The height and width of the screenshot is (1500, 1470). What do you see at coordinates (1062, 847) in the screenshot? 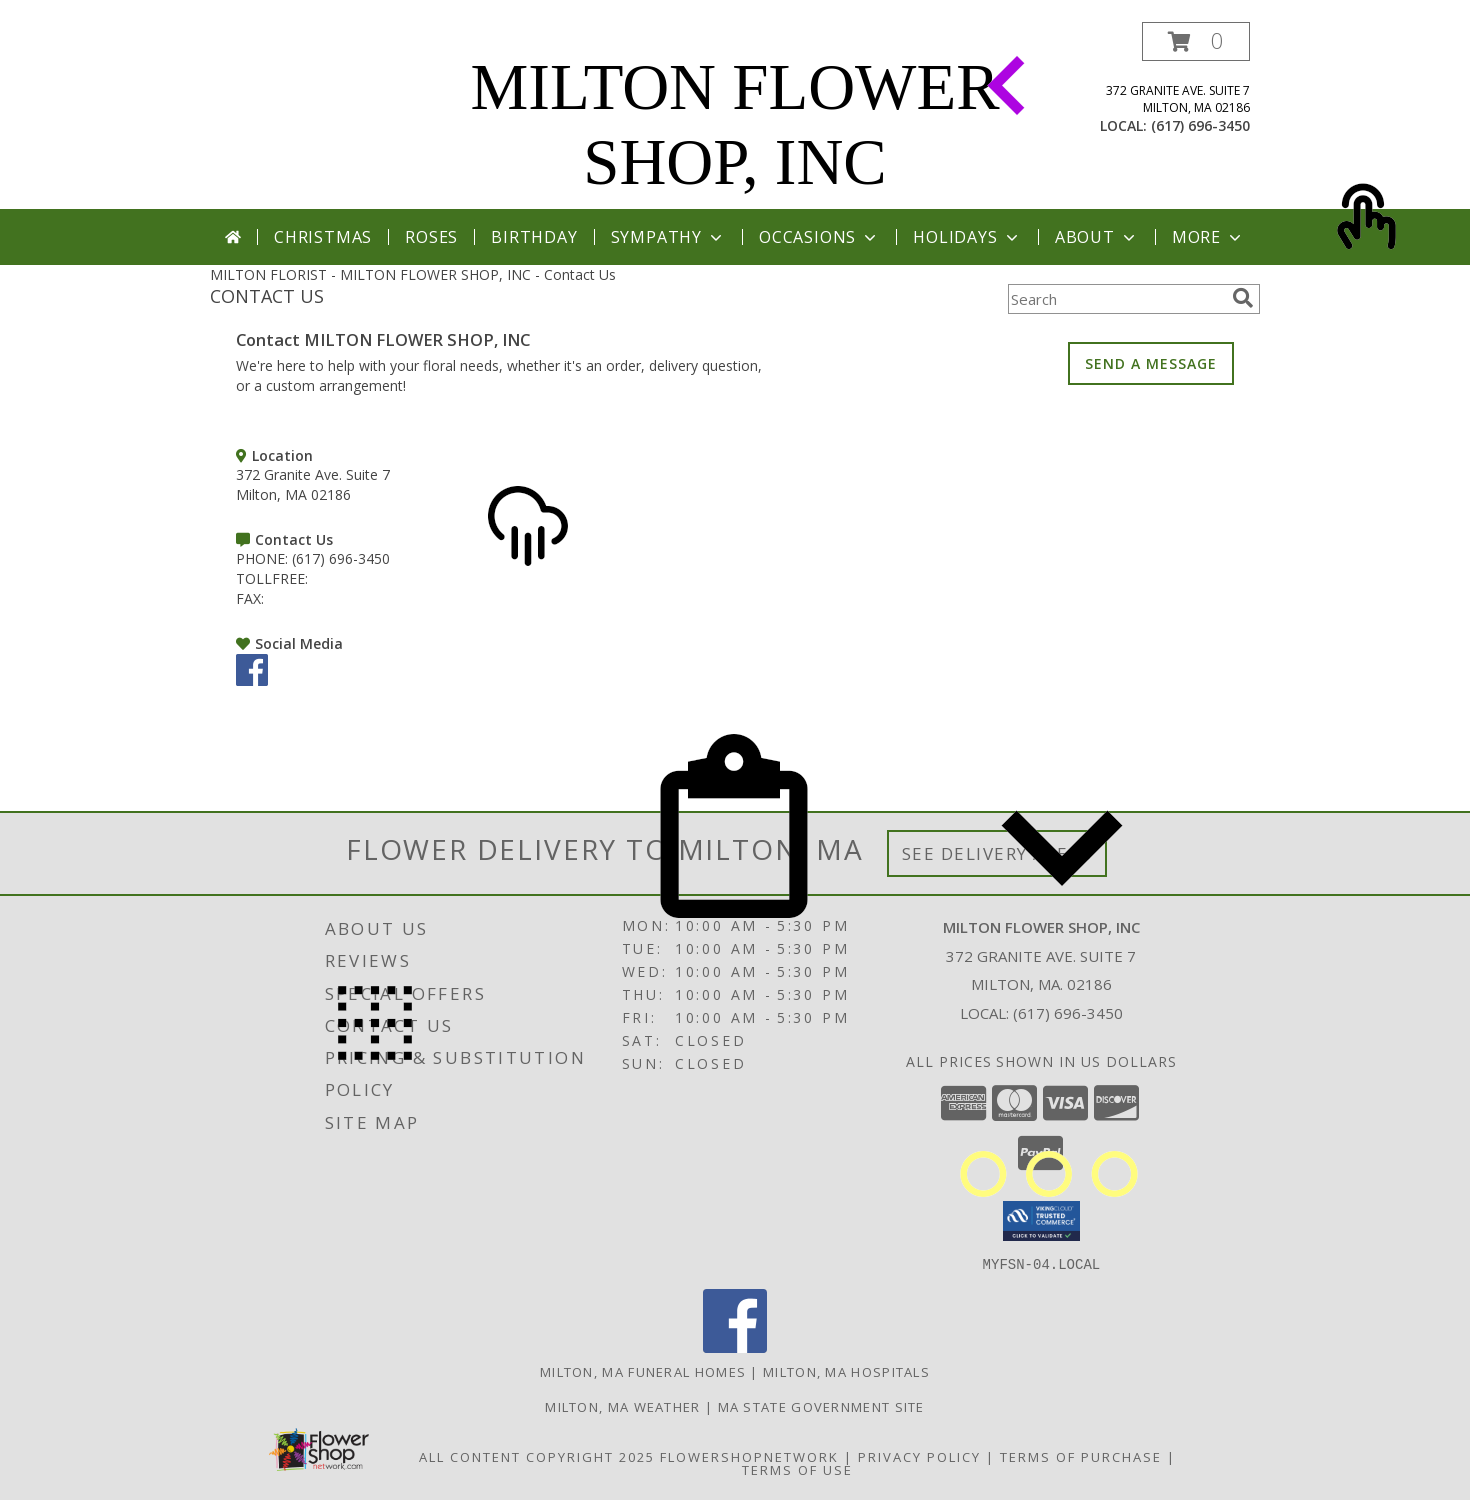
I see `expand a dropdown menu` at bounding box center [1062, 847].